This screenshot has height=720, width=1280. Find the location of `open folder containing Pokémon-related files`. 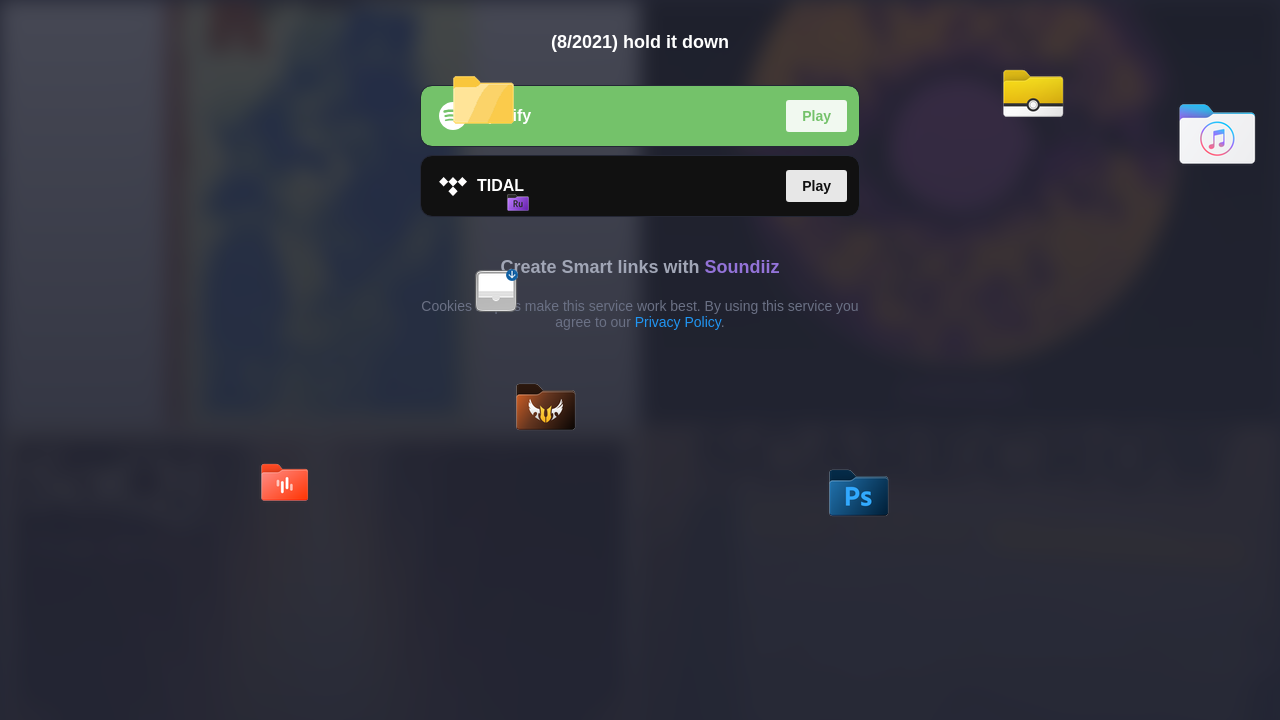

open folder containing Pokémon-related files is located at coordinates (1033, 95).